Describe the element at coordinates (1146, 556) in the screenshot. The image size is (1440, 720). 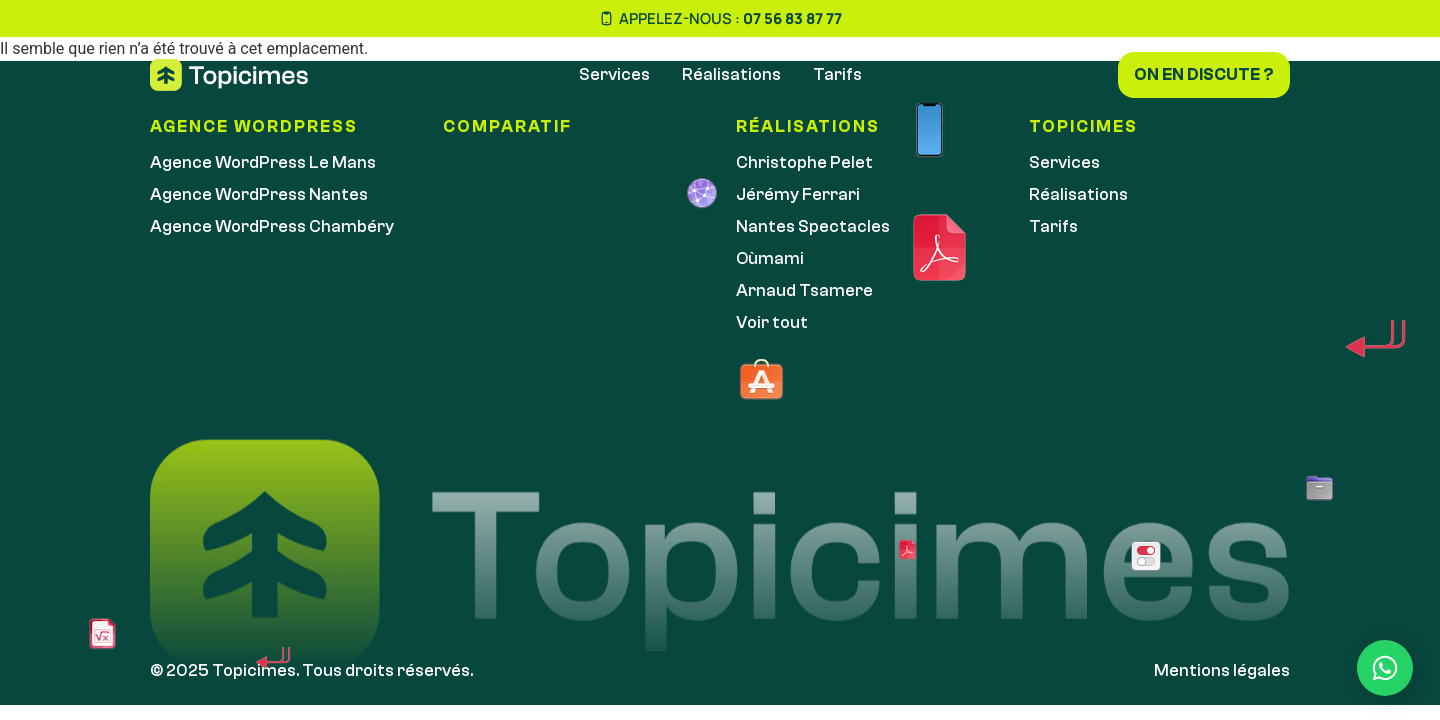
I see `open system tweaks or settings app` at that location.